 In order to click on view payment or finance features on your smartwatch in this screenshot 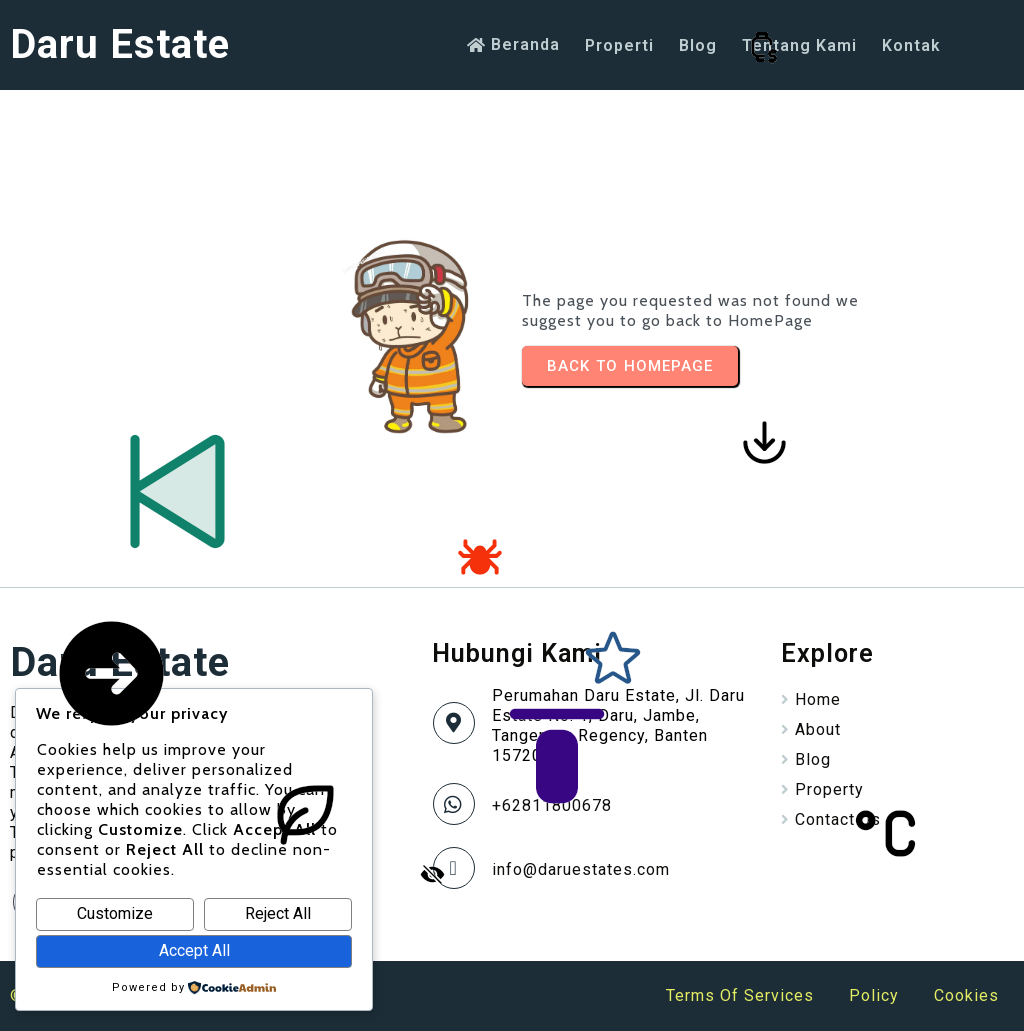, I will do `click(762, 47)`.